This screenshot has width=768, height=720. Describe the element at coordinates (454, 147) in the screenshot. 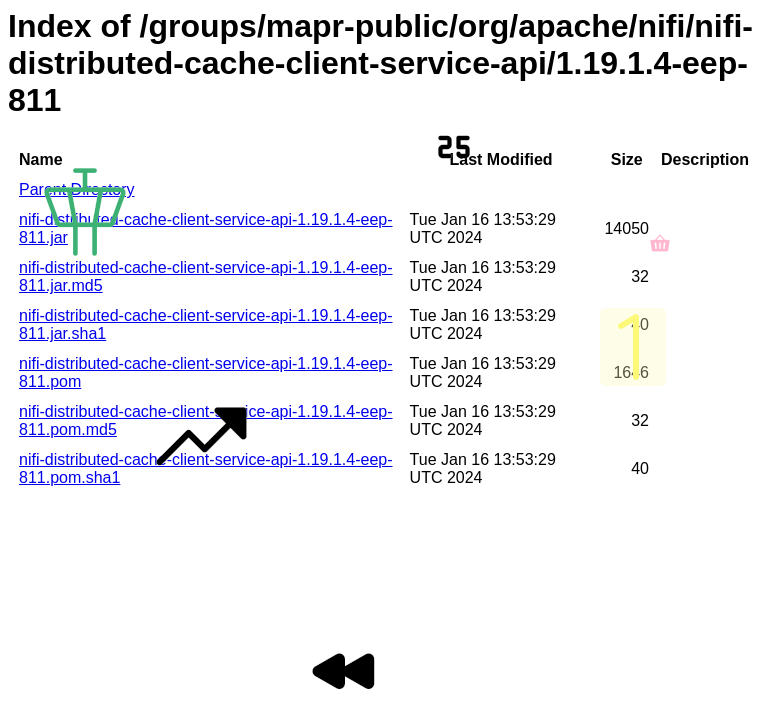

I see `indicates 25 items or notifications` at that location.